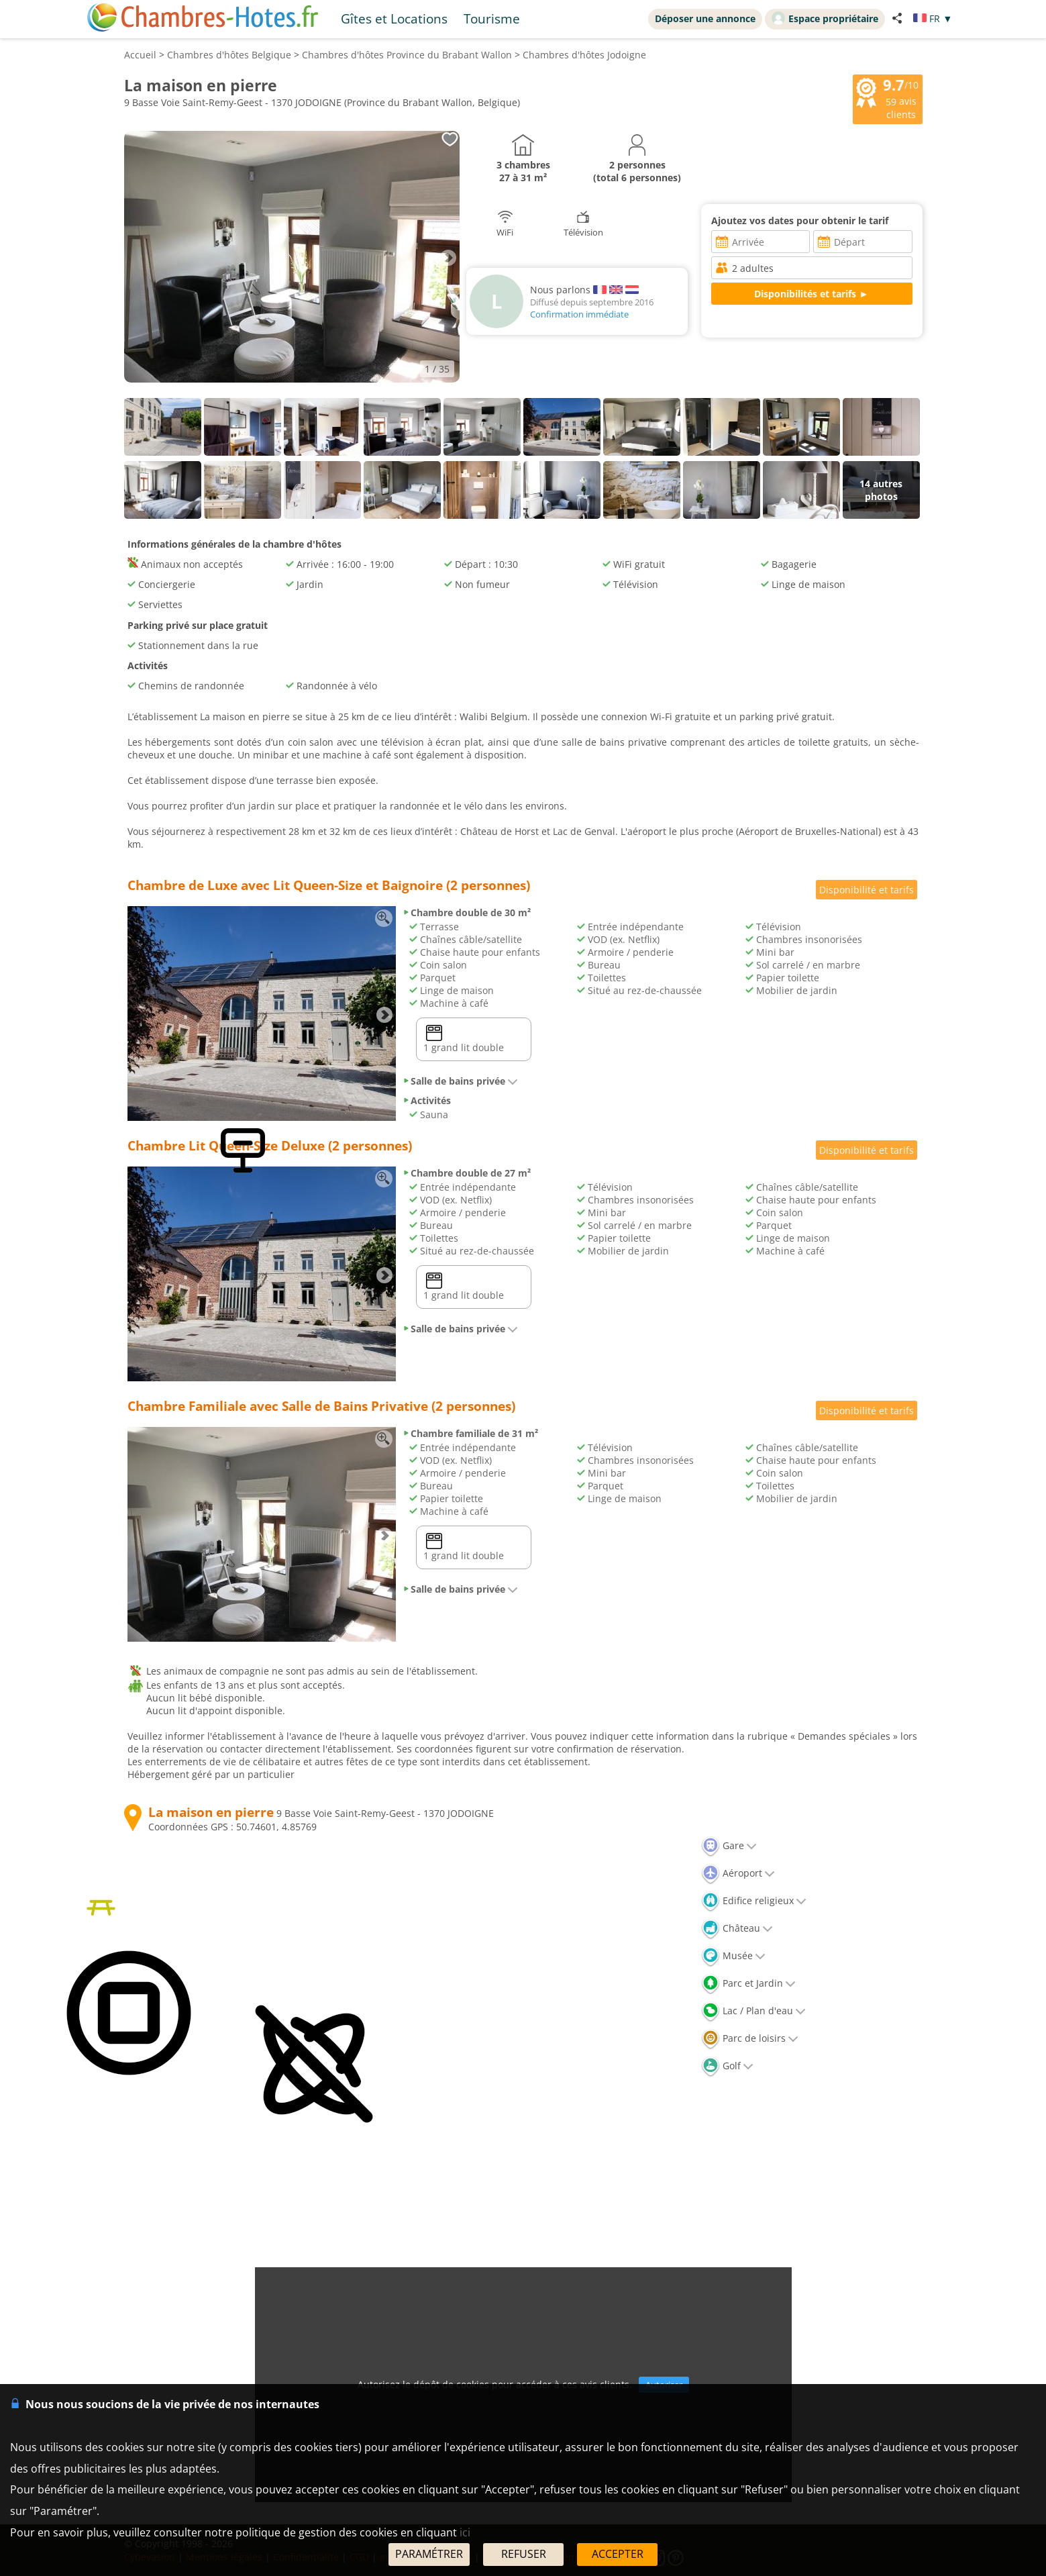  Describe the element at coordinates (243, 1150) in the screenshot. I see `indicates a reserved spot or area` at that location.